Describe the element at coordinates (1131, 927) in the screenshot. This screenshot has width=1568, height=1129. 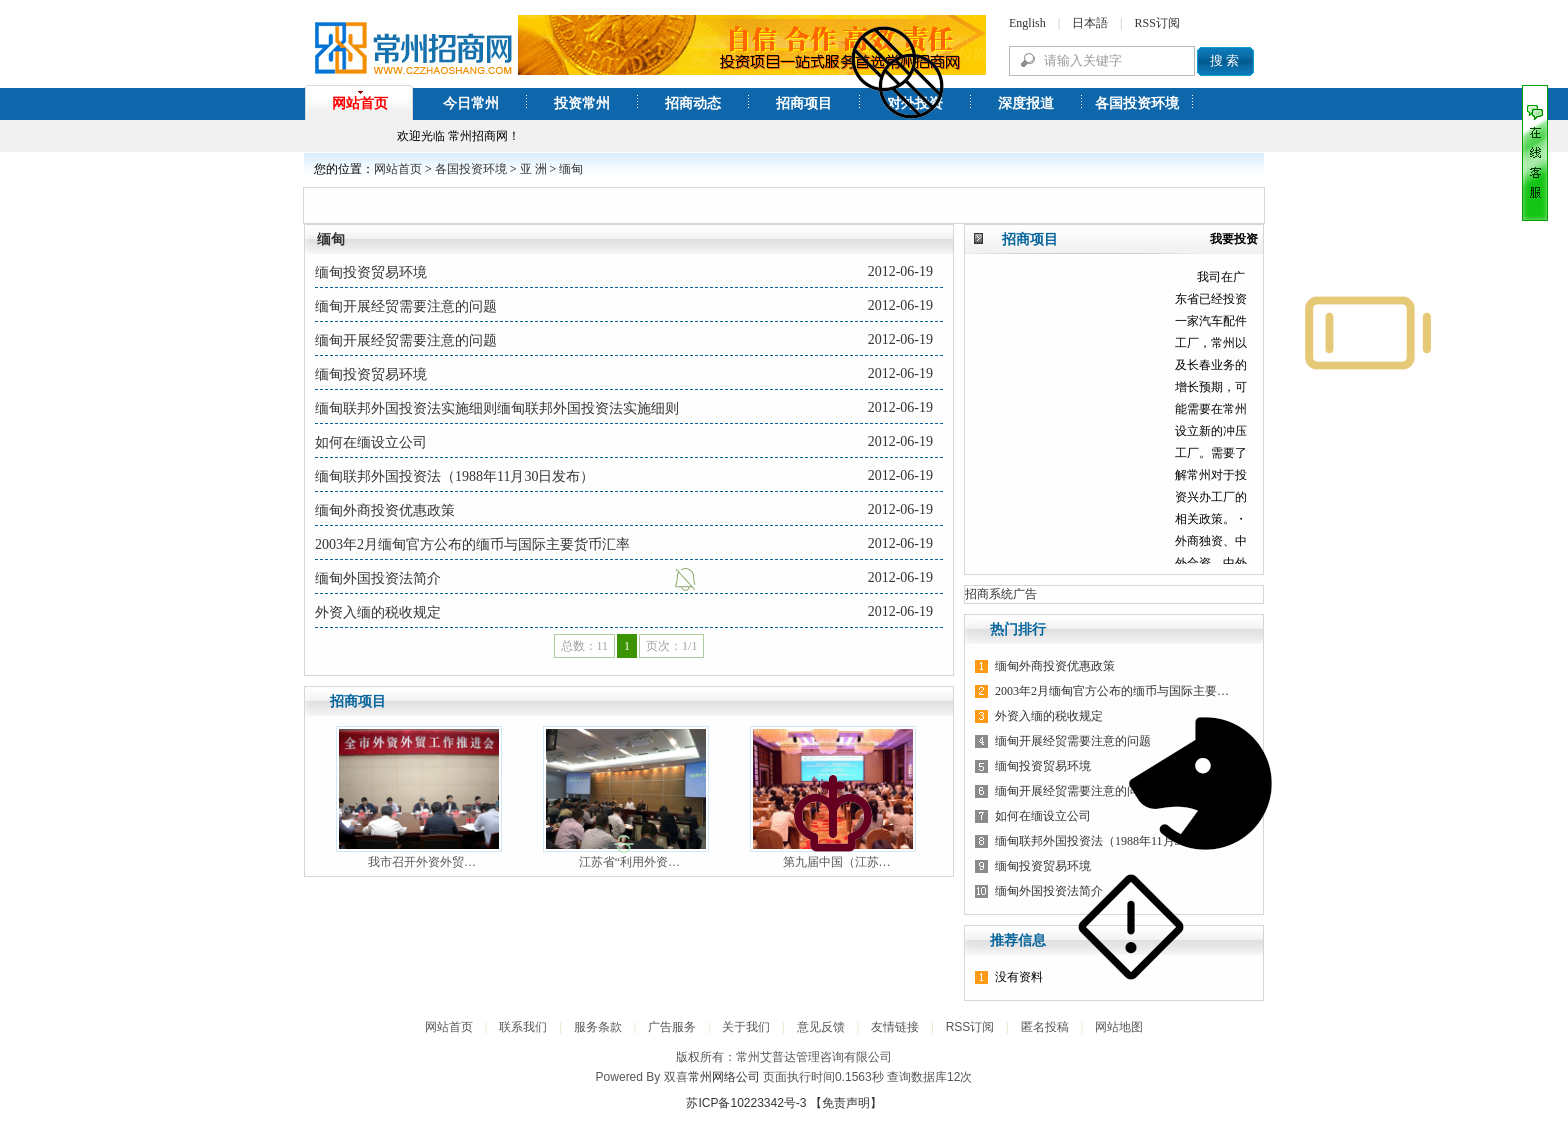
I see `indicates a warning or caution state` at that location.